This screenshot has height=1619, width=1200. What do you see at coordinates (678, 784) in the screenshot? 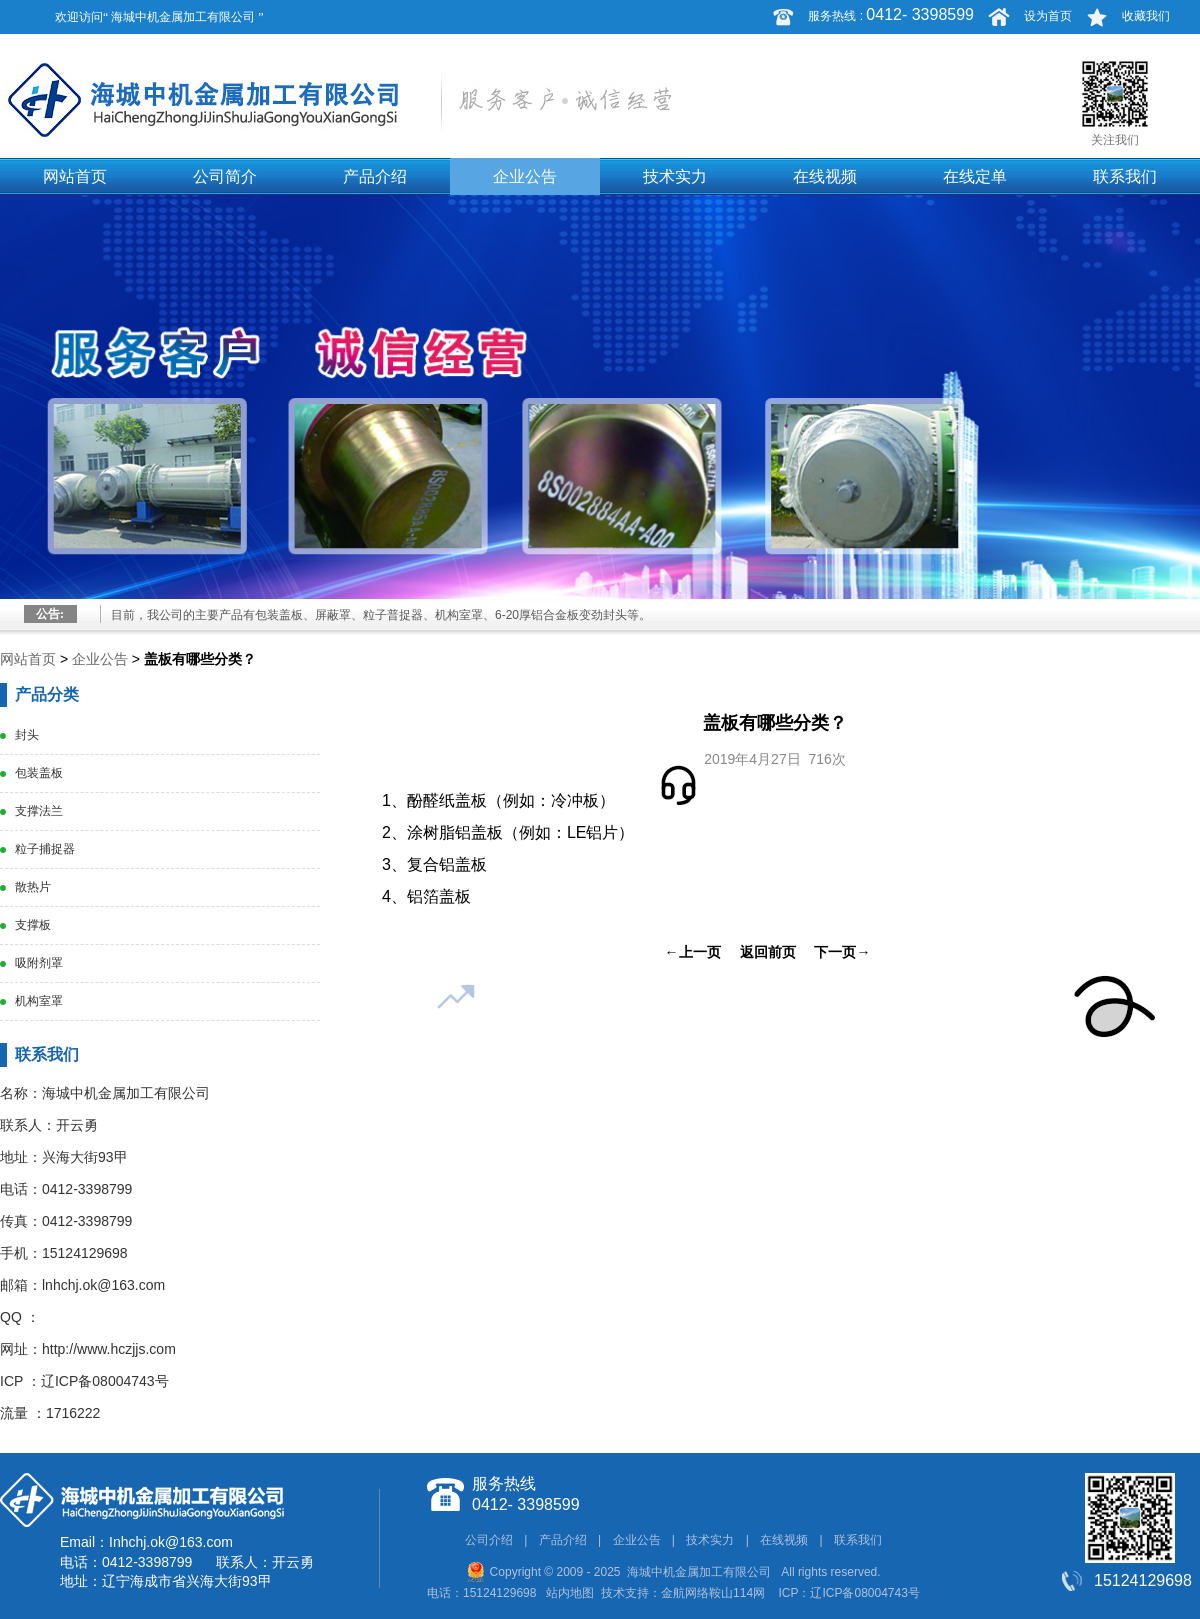
I see `contact customer support` at bounding box center [678, 784].